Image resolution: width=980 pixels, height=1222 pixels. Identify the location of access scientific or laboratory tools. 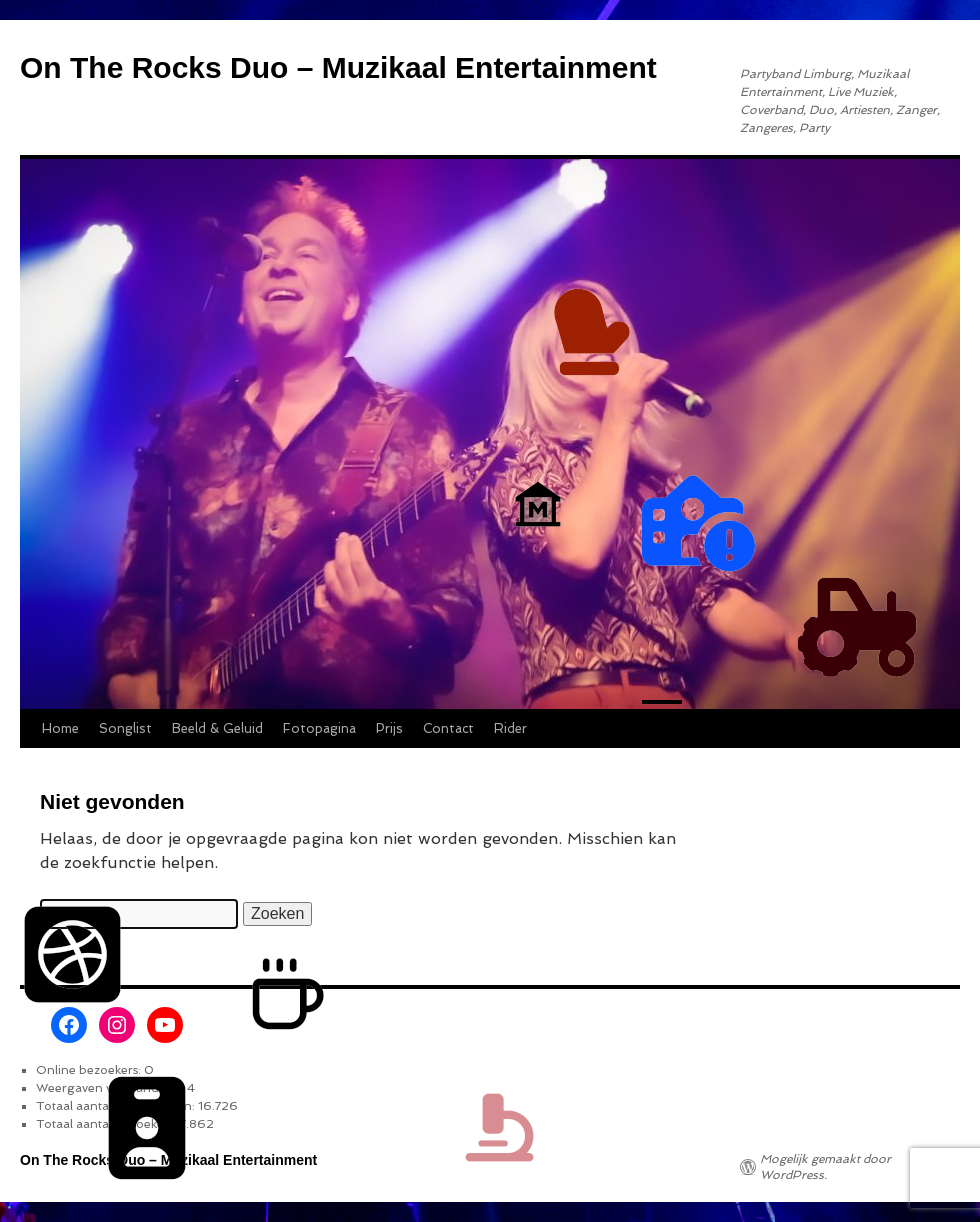
(499, 1127).